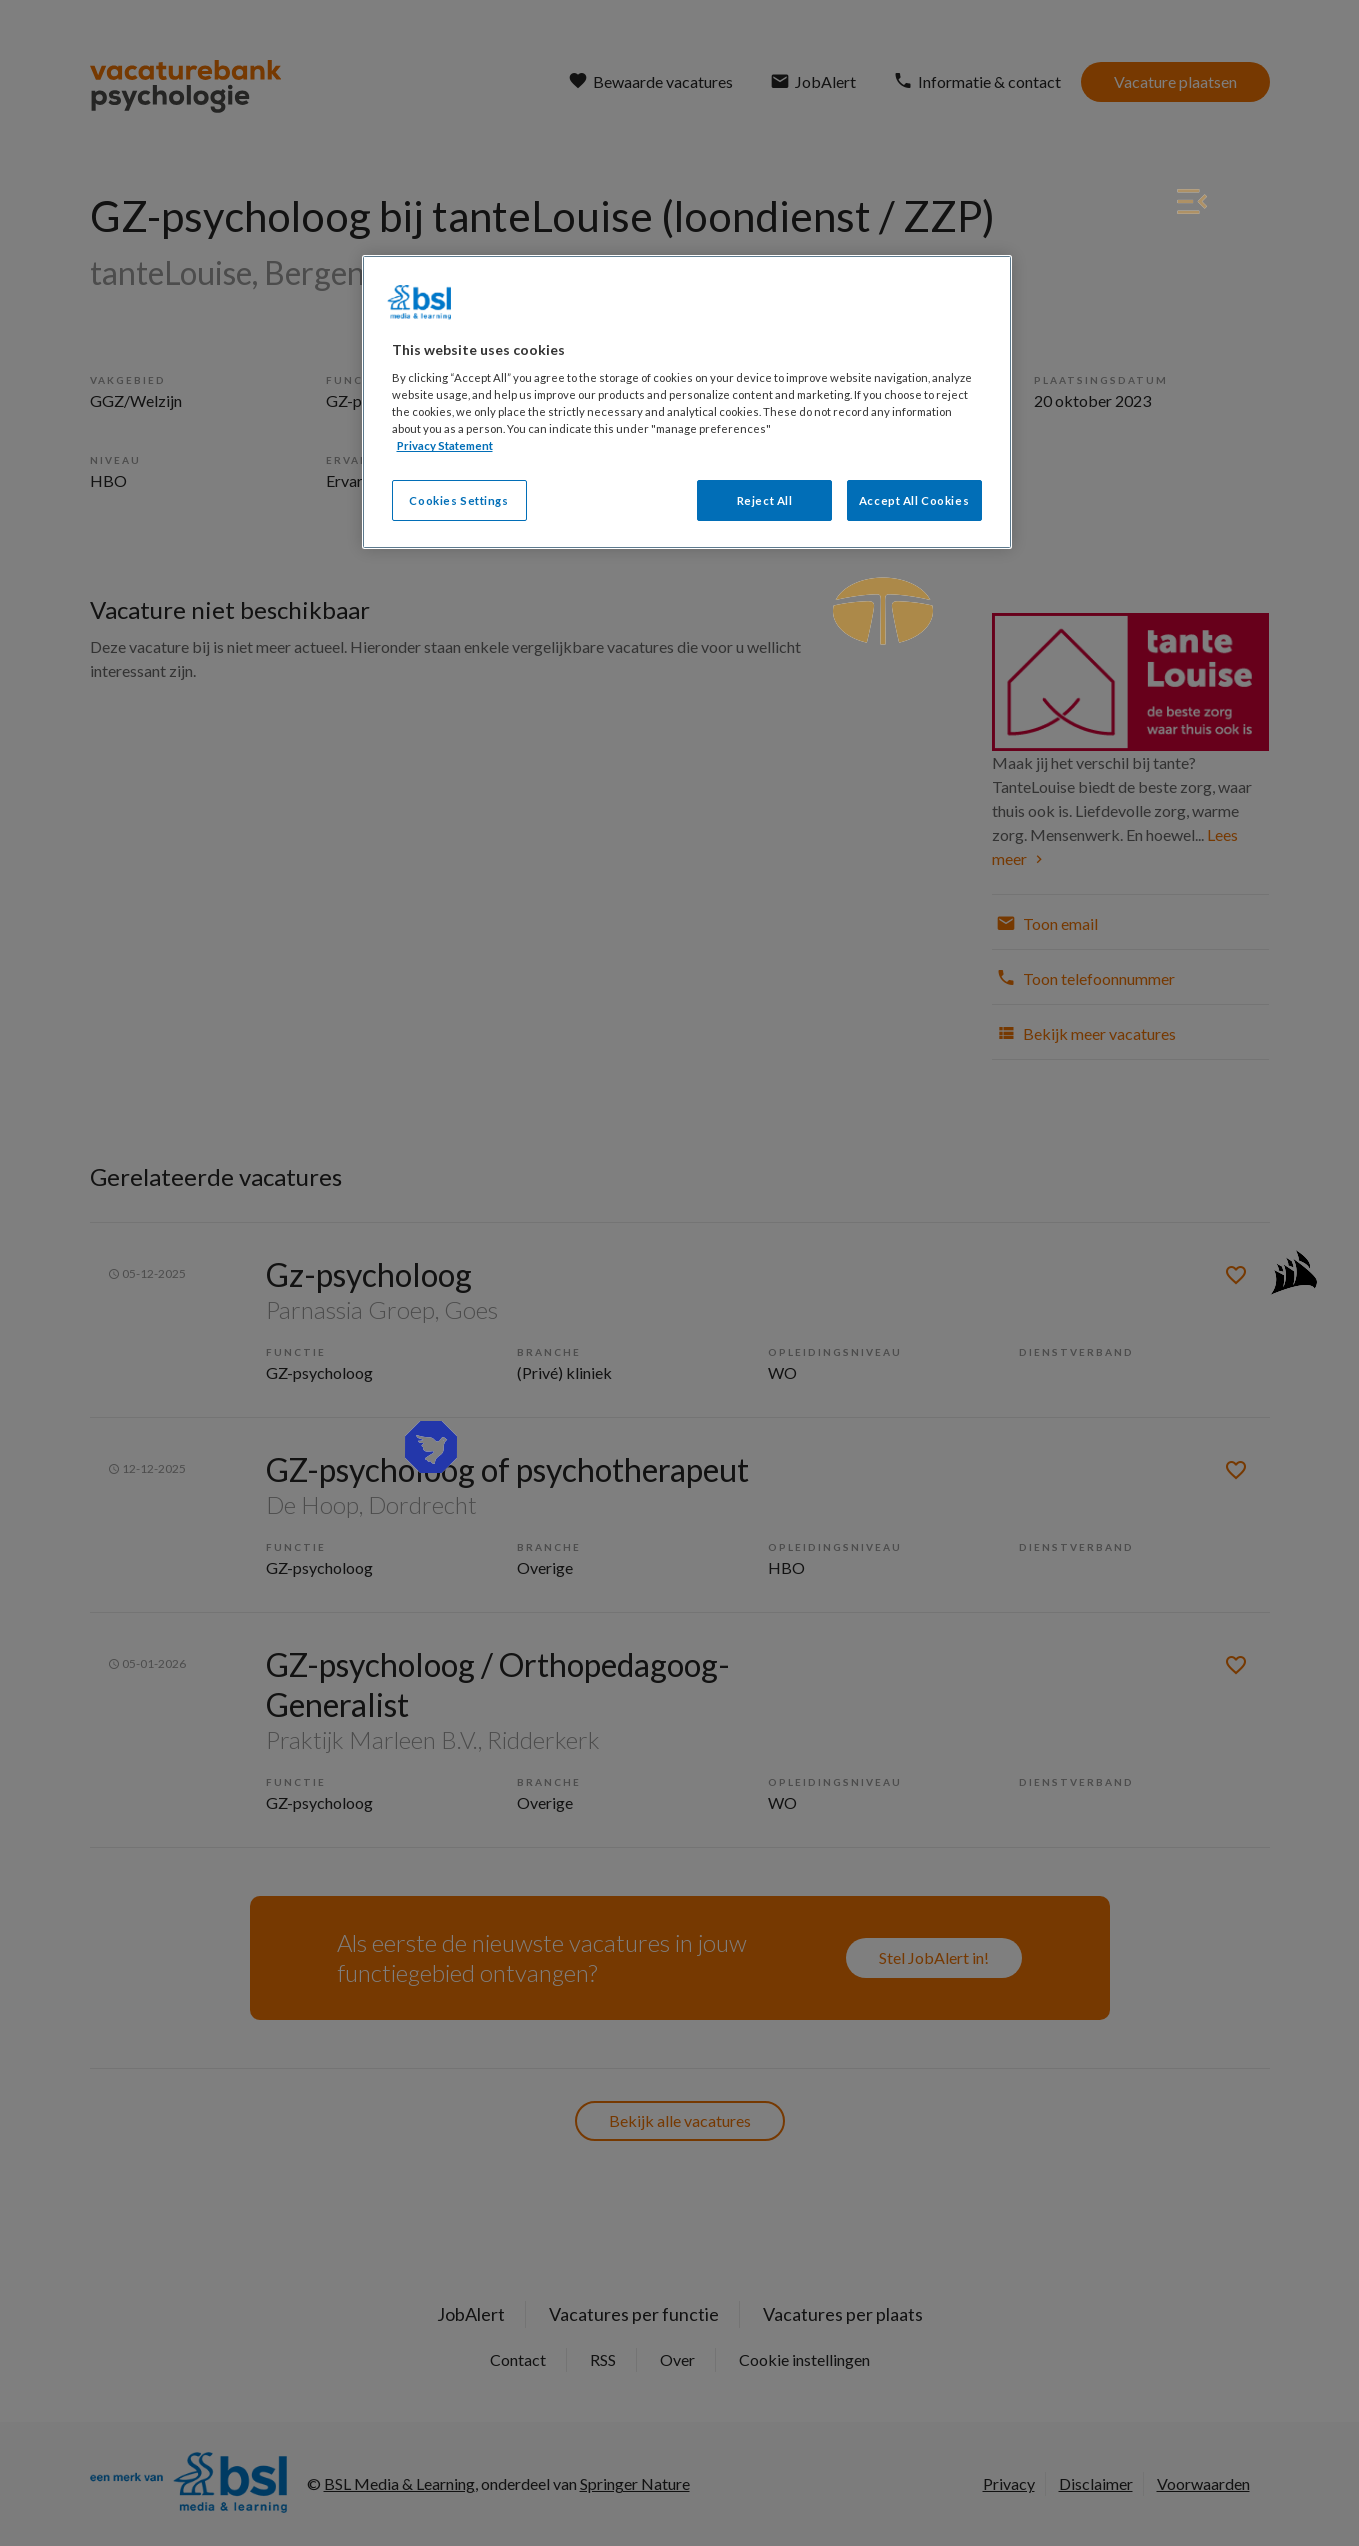 This screenshot has width=1359, height=2546. I want to click on collapse sidebar or navigation panel, so click(1191, 201).